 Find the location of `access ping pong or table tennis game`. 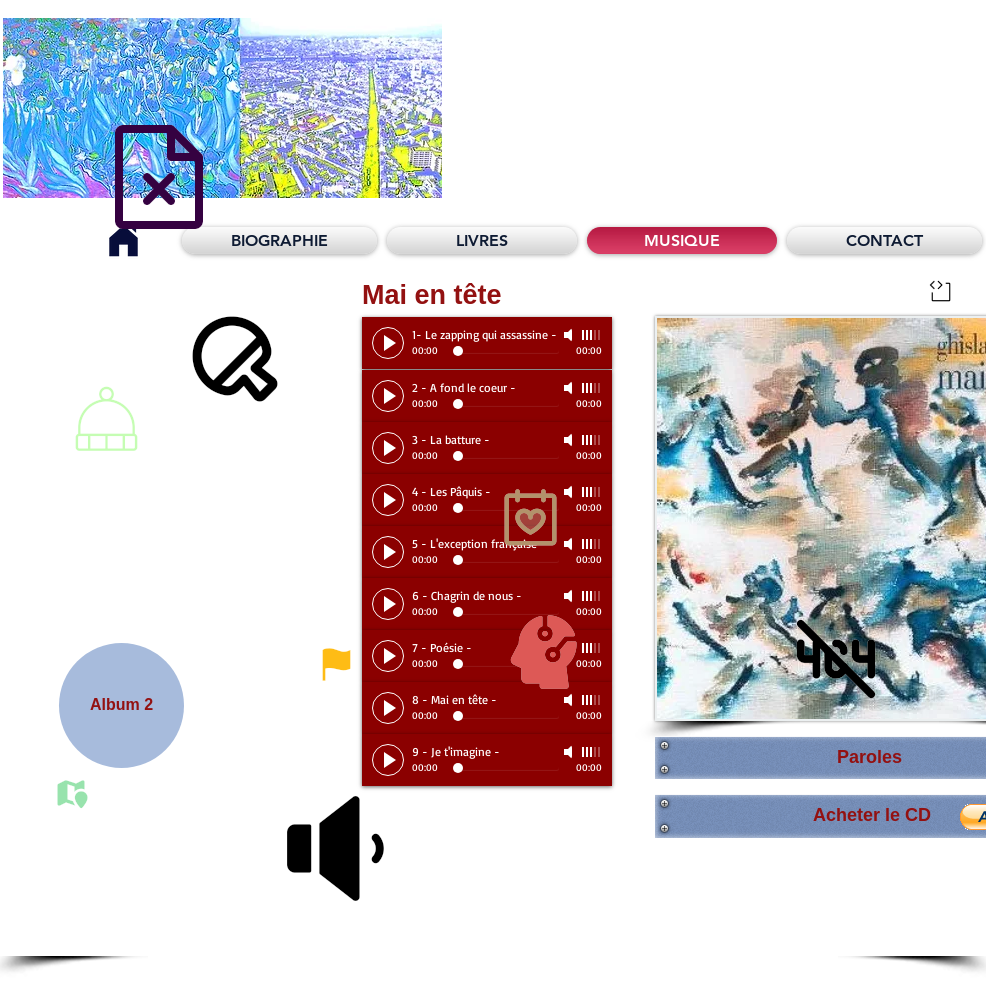

access ping pong or table tennis game is located at coordinates (233, 357).